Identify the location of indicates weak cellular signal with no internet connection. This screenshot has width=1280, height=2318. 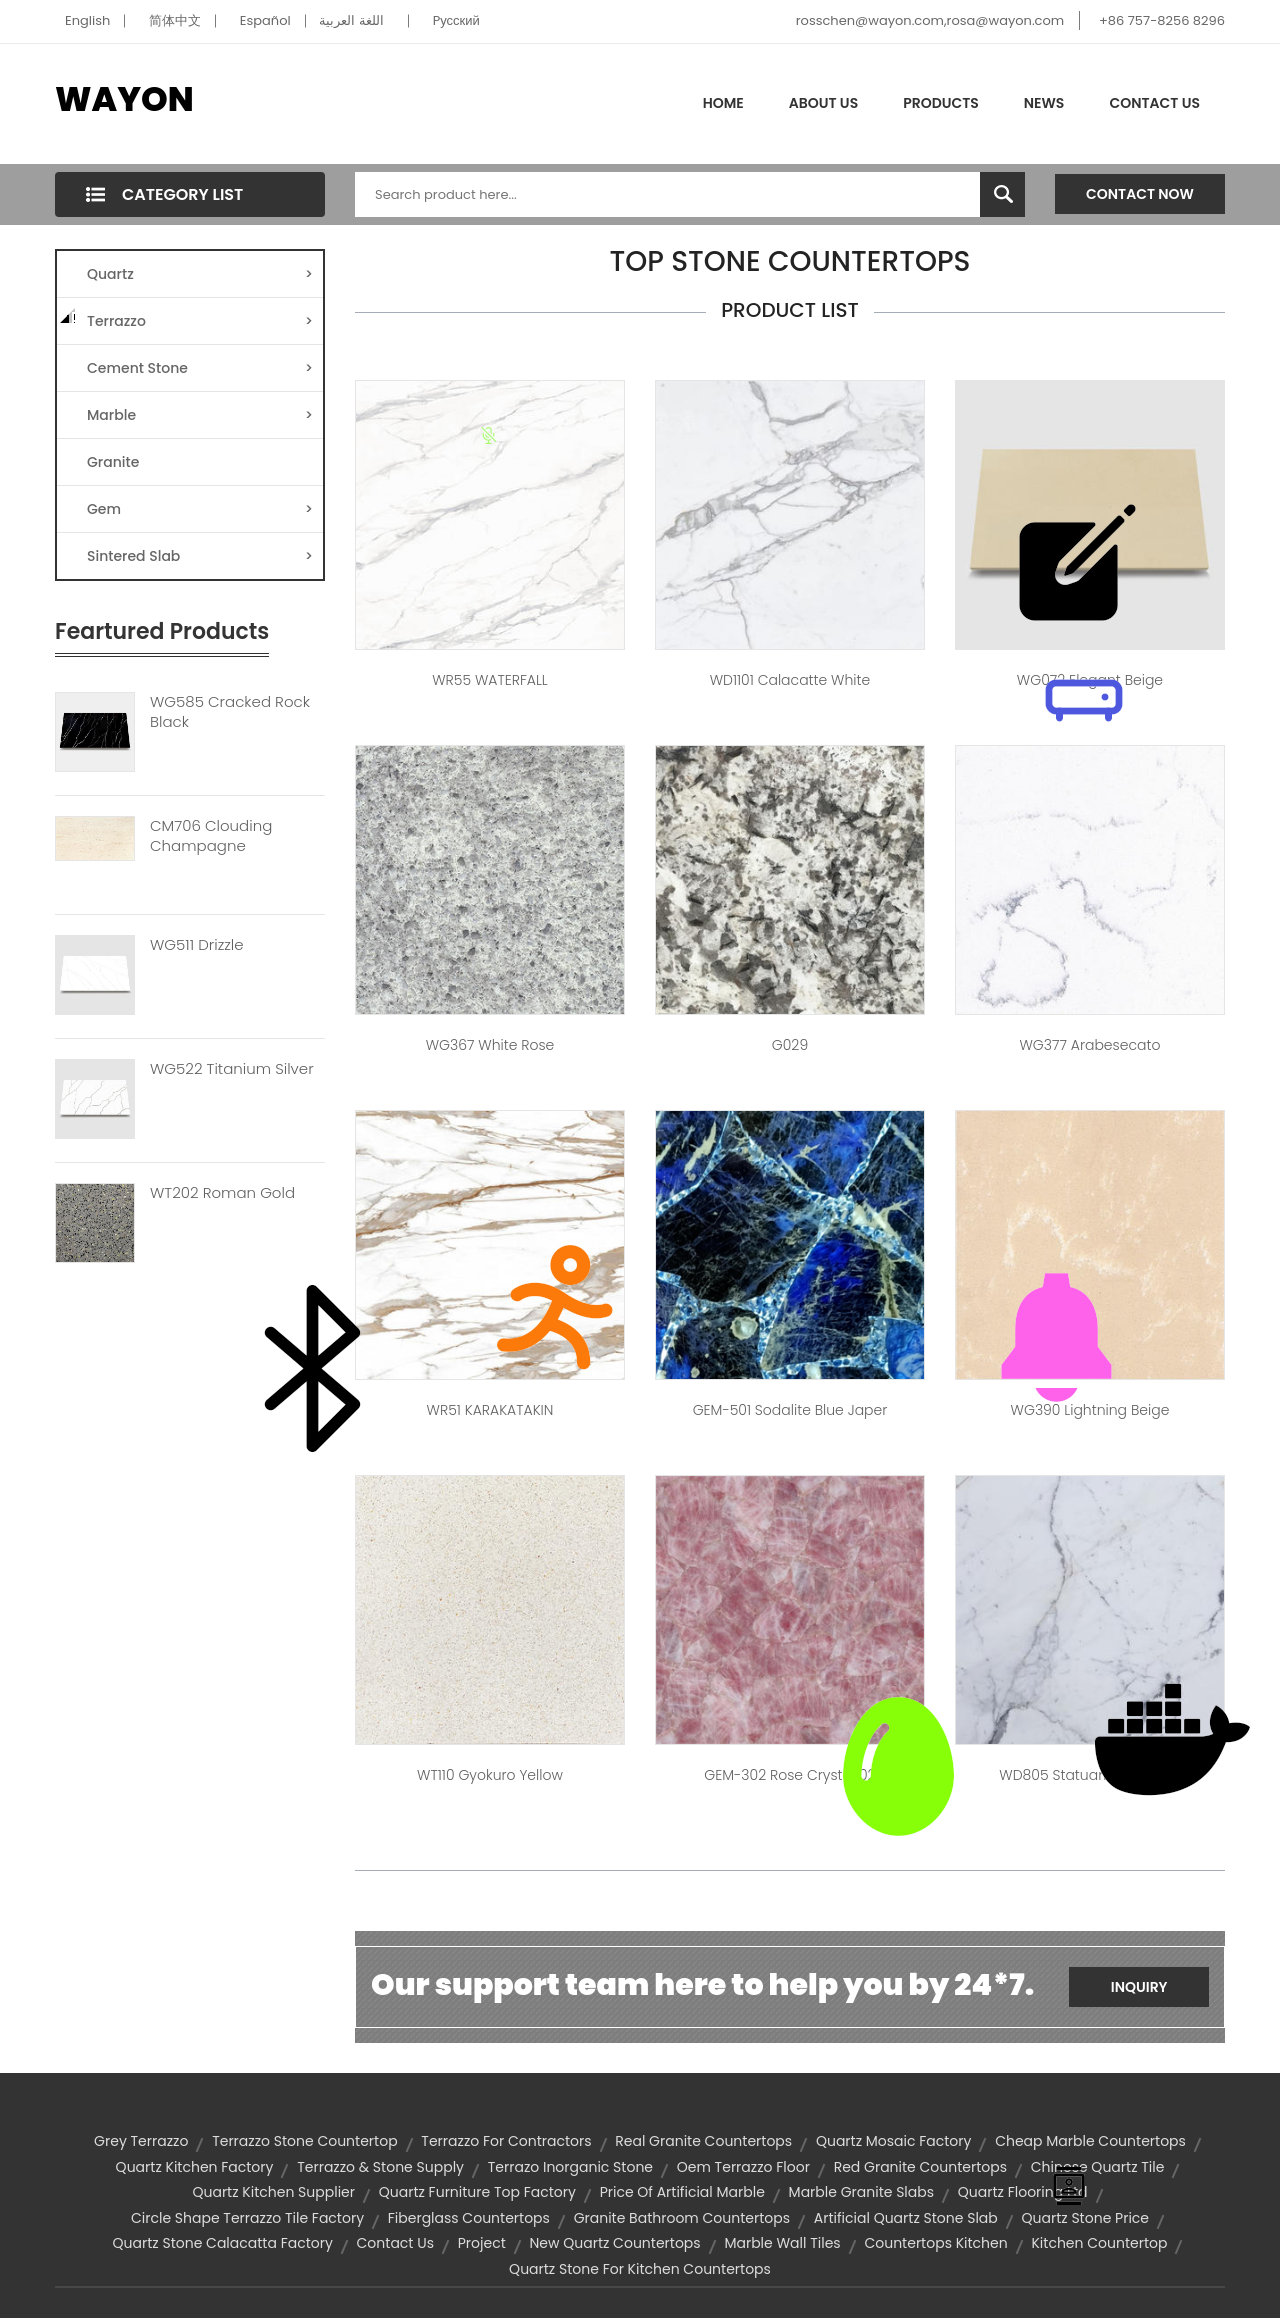
(67, 315).